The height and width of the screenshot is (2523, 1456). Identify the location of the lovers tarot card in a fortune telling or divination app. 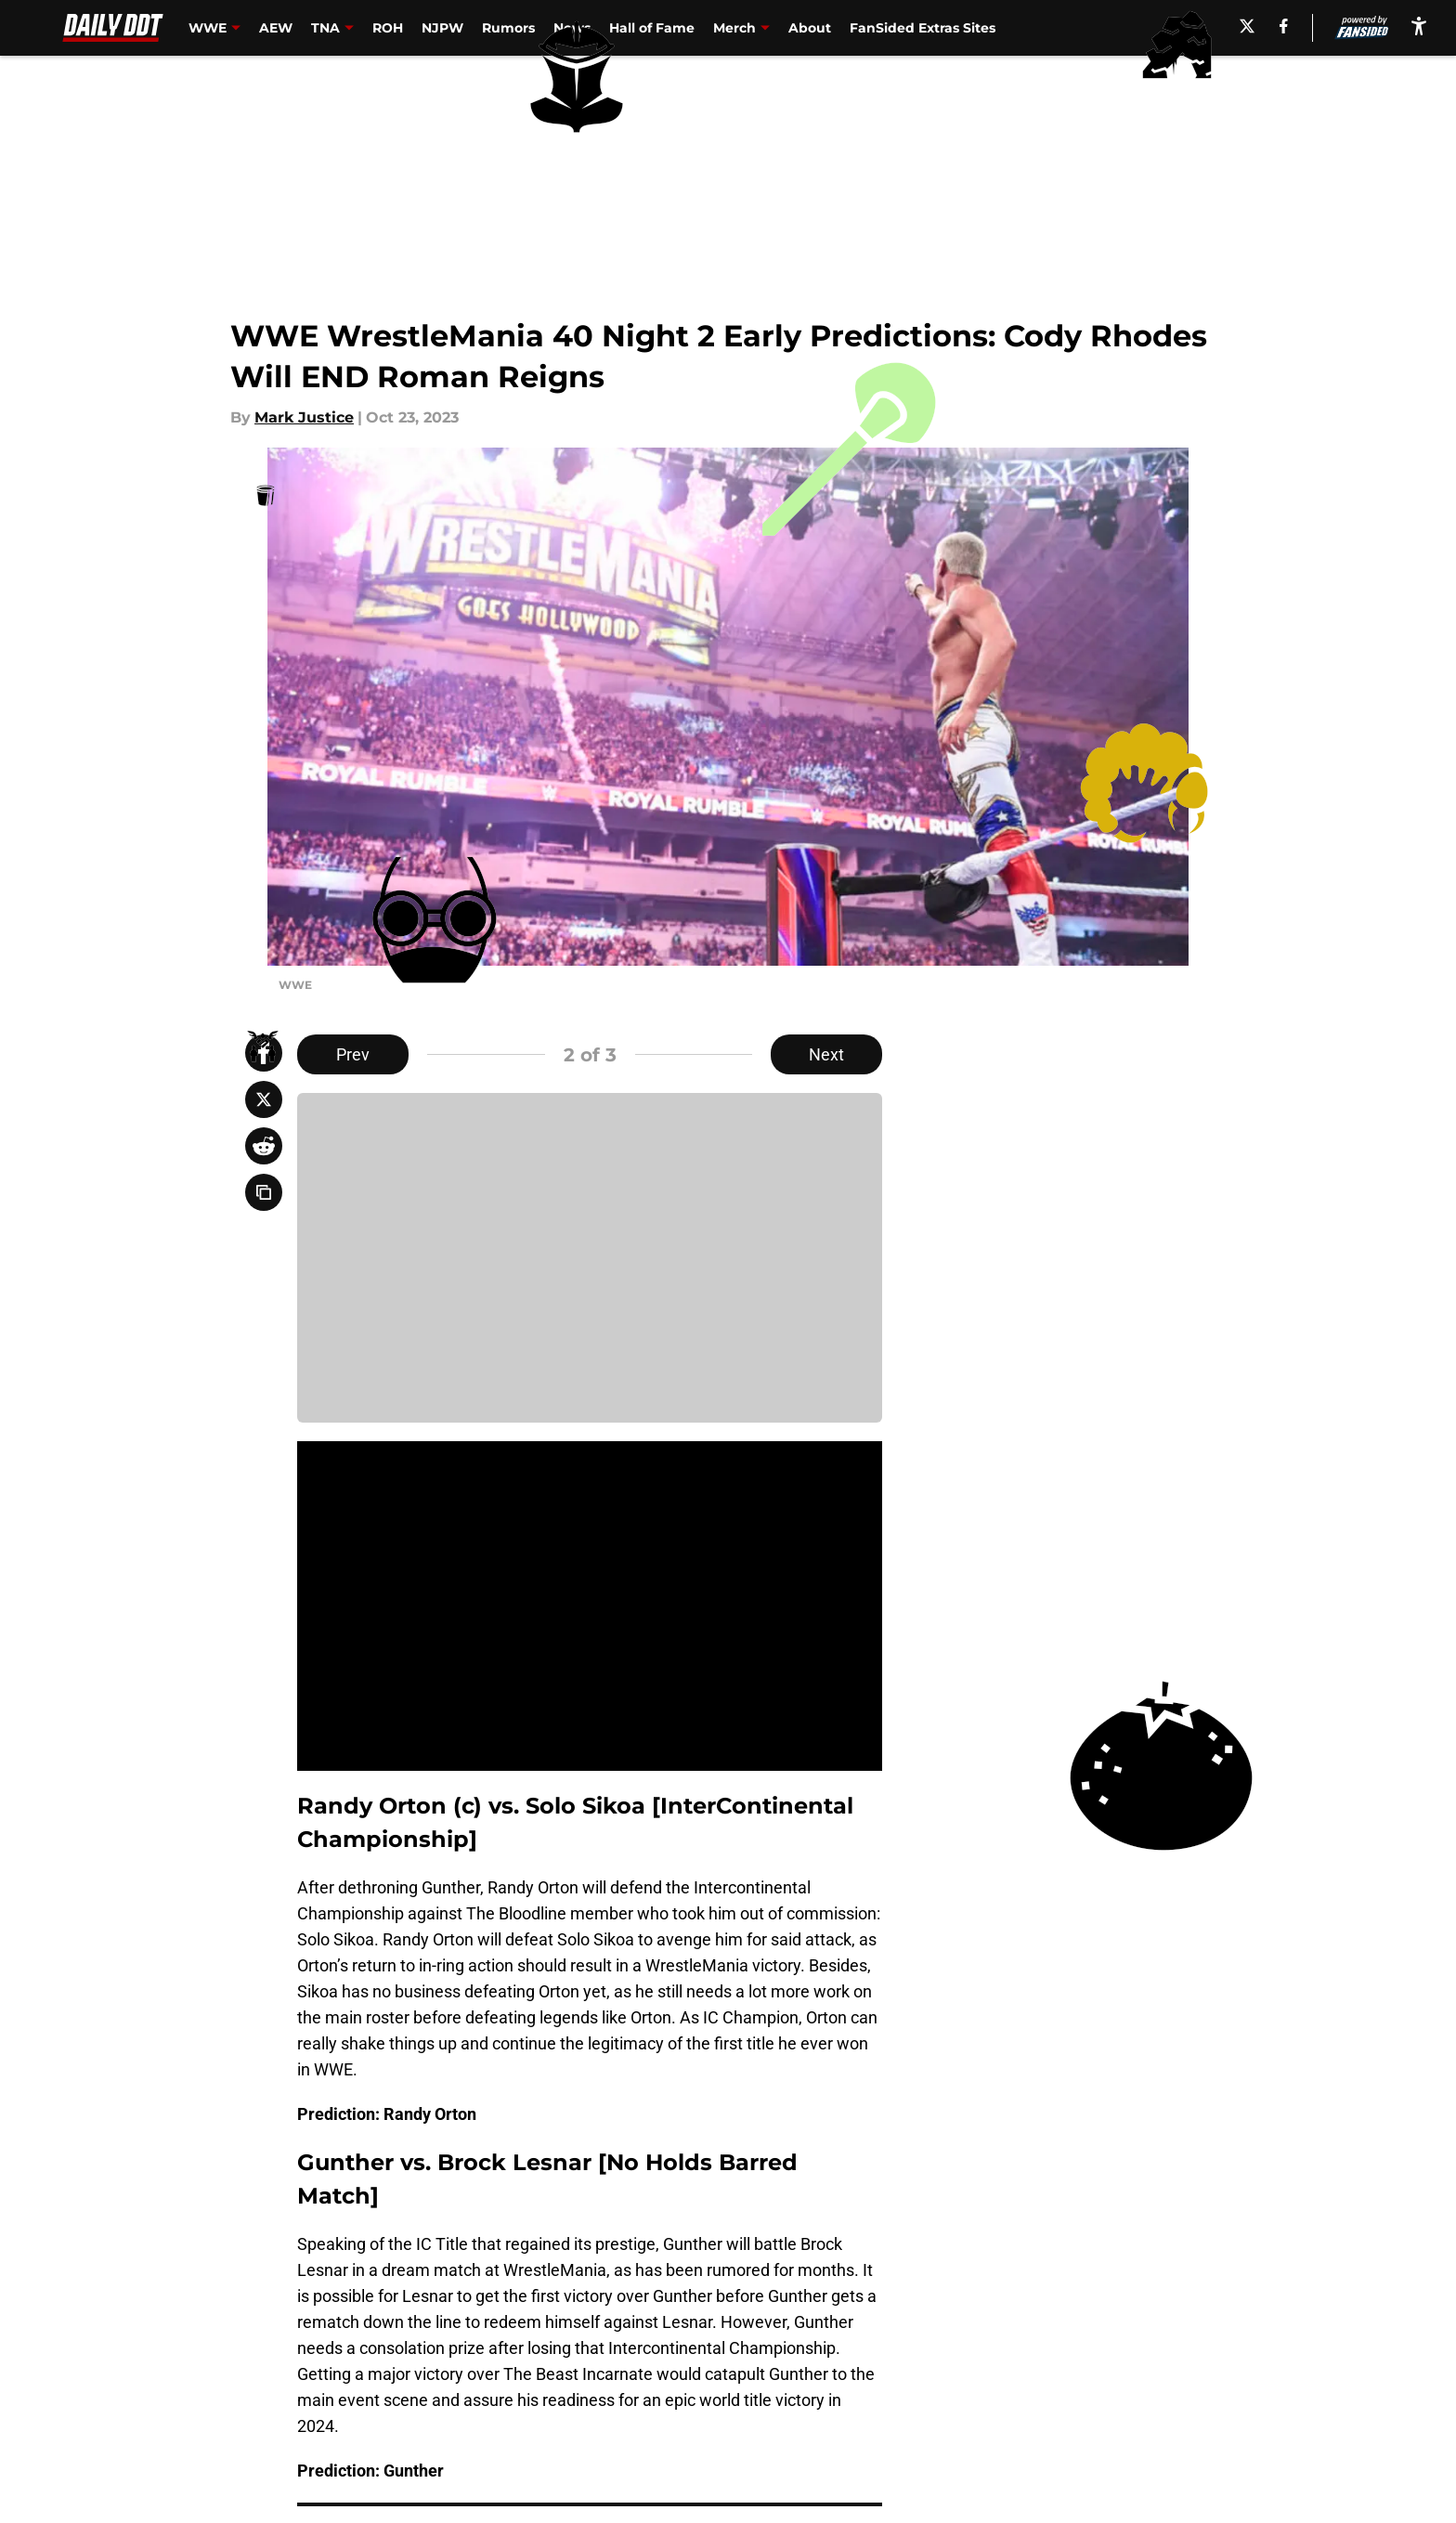
(263, 1047).